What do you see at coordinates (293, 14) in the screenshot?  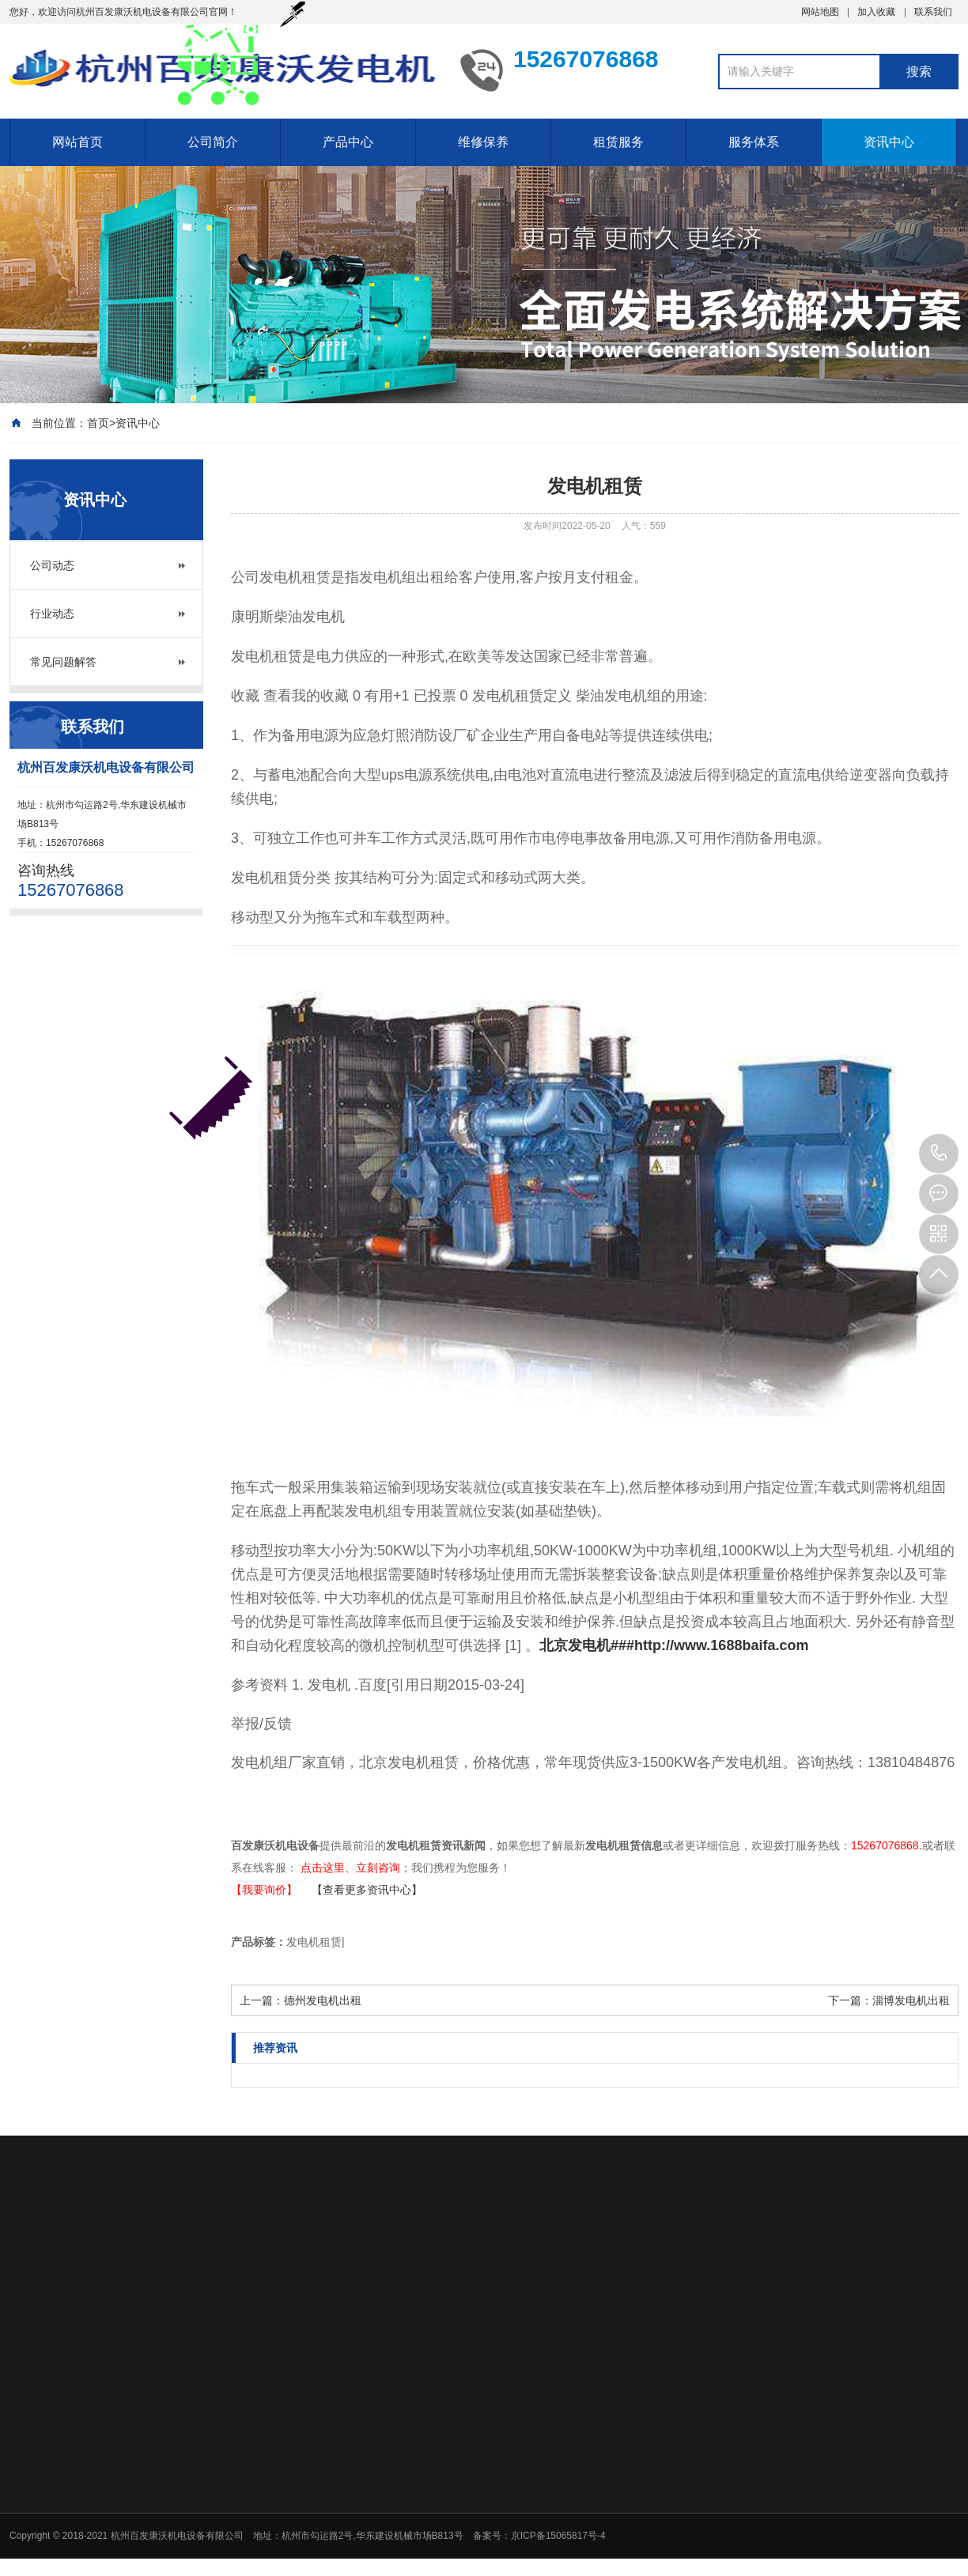 I see `equip bayonet attachment to weapon` at bounding box center [293, 14].